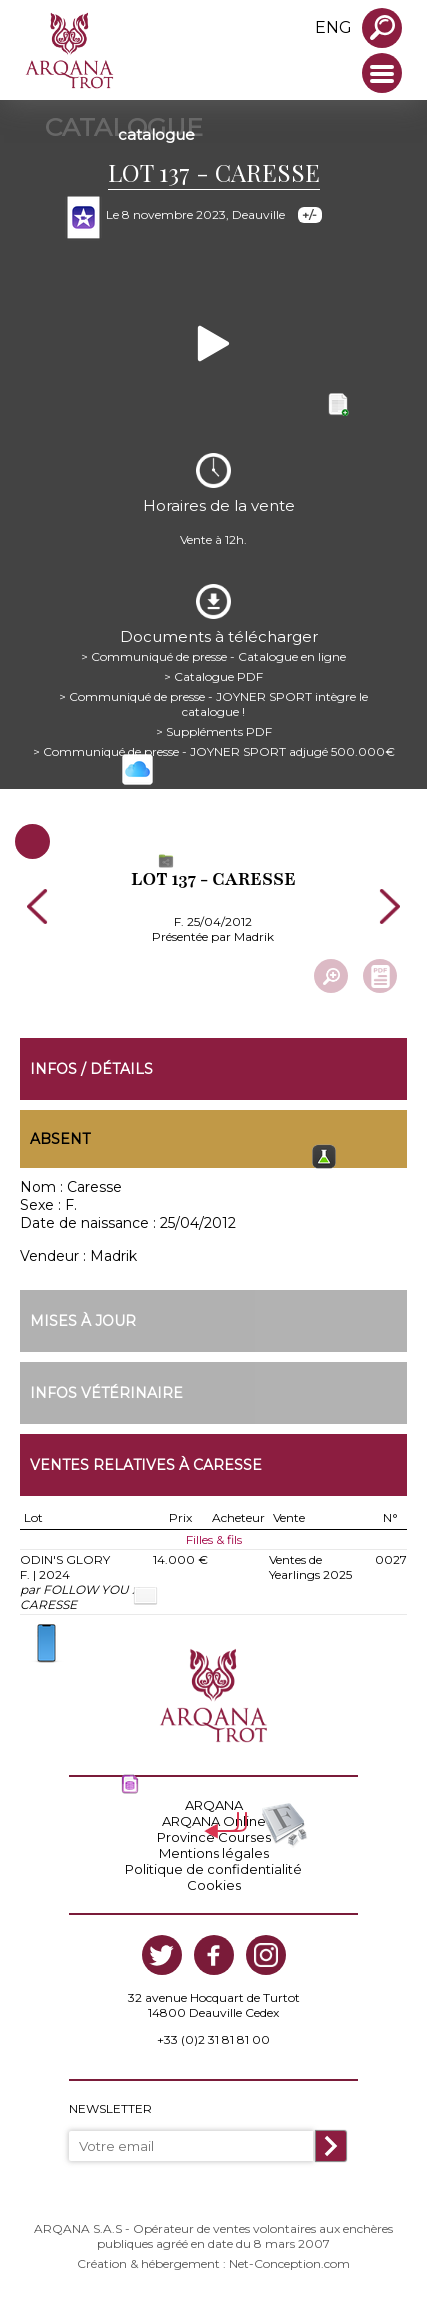 The image size is (427, 2297). What do you see at coordinates (166, 861) in the screenshot?
I see `open your public shared folder` at bounding box center [166, 861].